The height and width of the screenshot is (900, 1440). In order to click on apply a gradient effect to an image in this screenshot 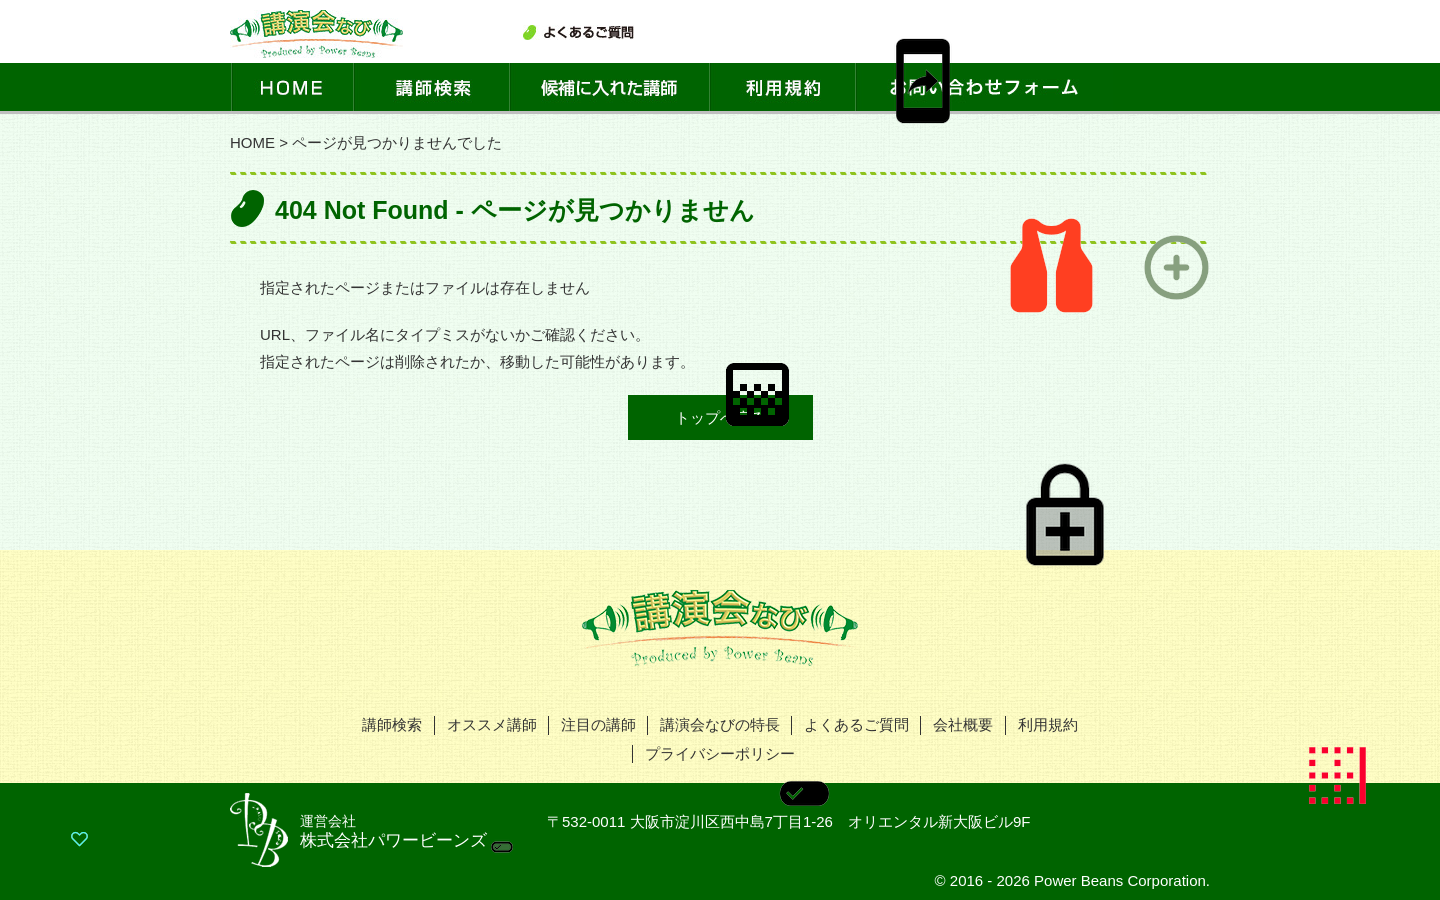, I will do `click(757, 394)`.